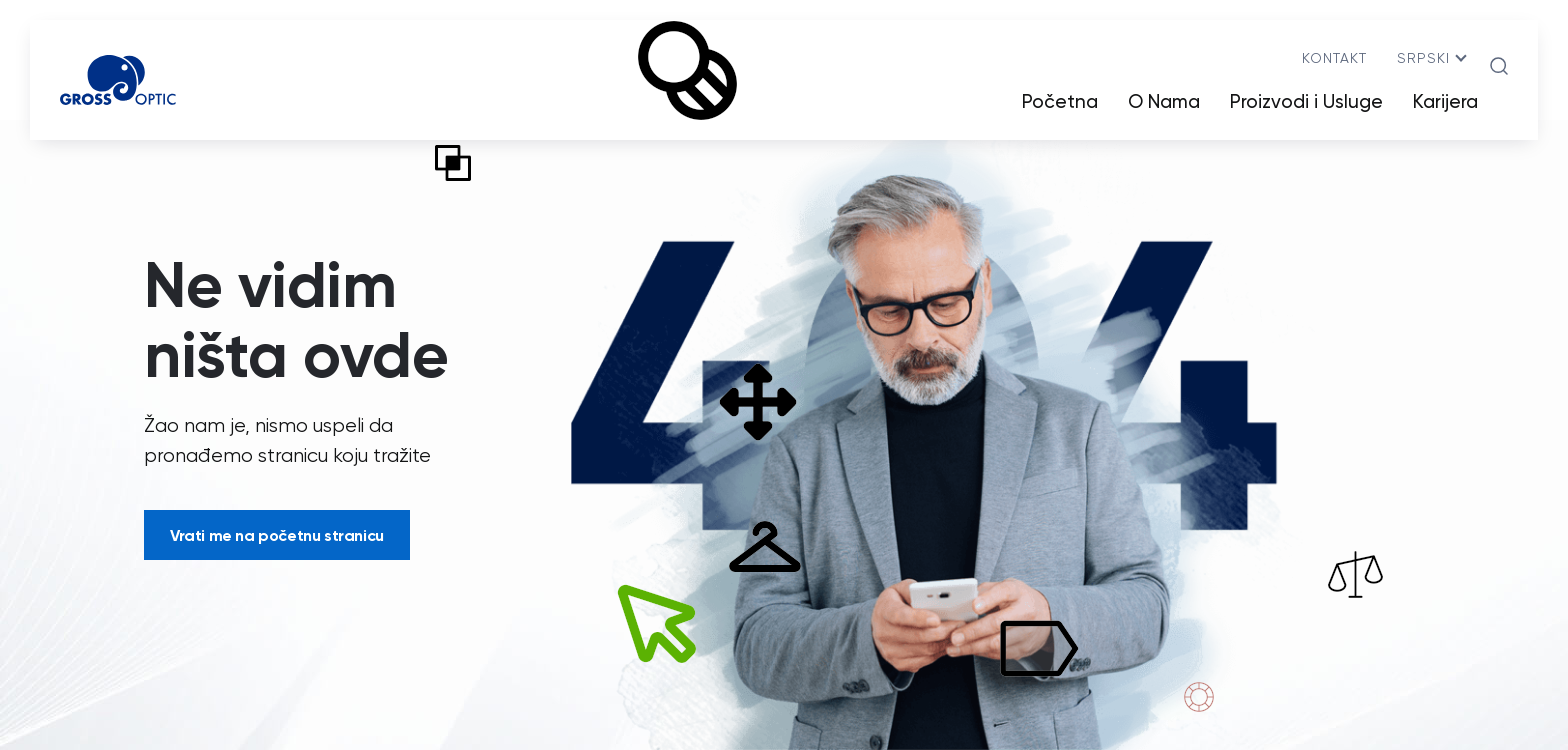  What do you see at coordinates (453, 163) in the screenshot?
I see `combine or merge selected layers` at bounding box center [453, 163].